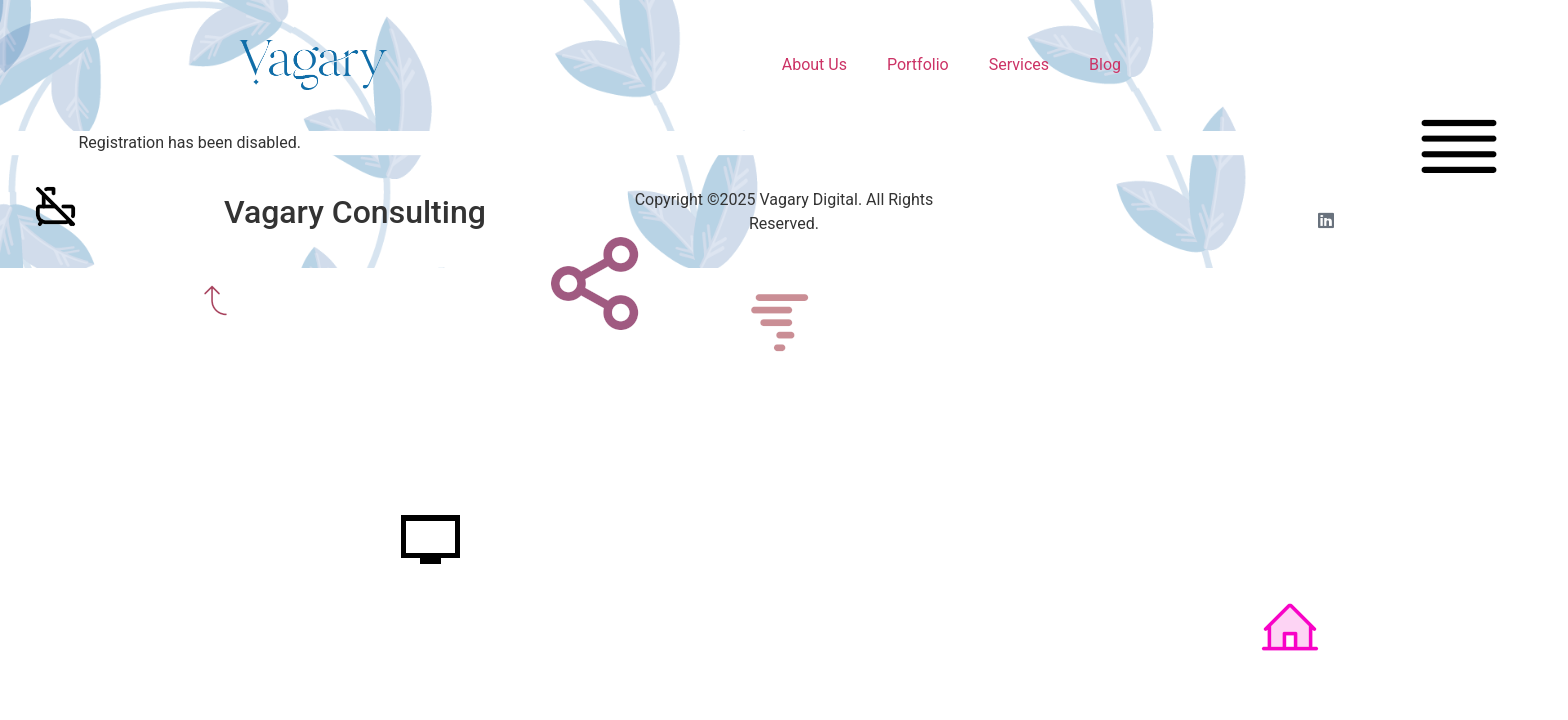 This screenshot has height=720, width=1568. Describe the element at coordinates (1459, 148) in the screenshot. I see `justify text alignment` at that location.